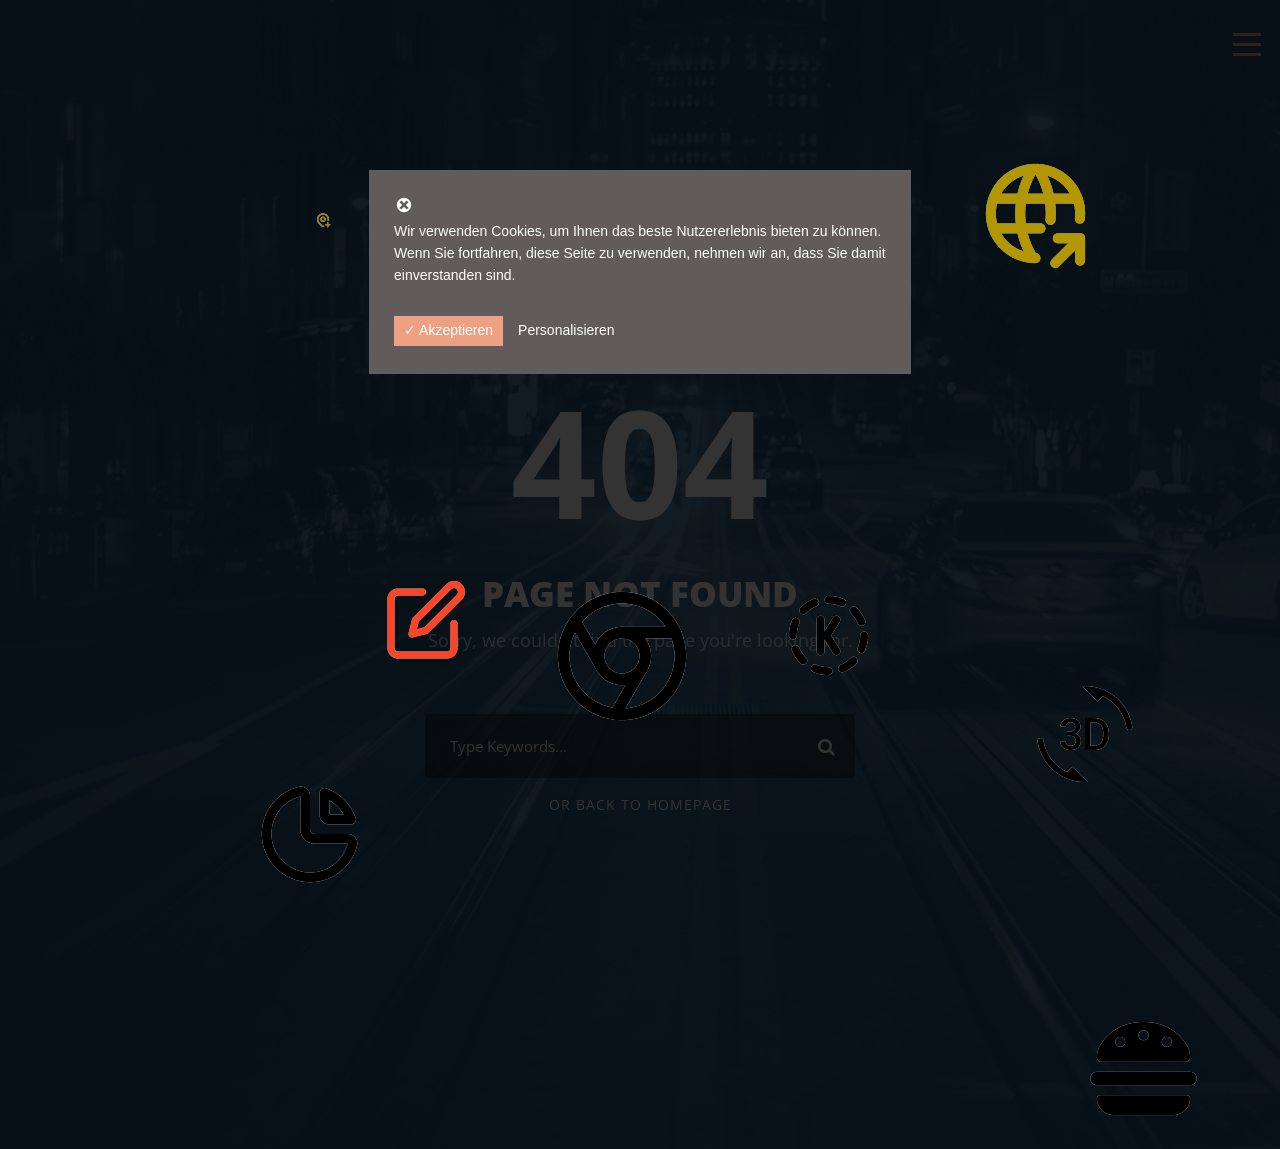 The width and height of the screenshot is (1280, 1149). I want to click on view analytics or statistics breakdown, so click(310, 834).